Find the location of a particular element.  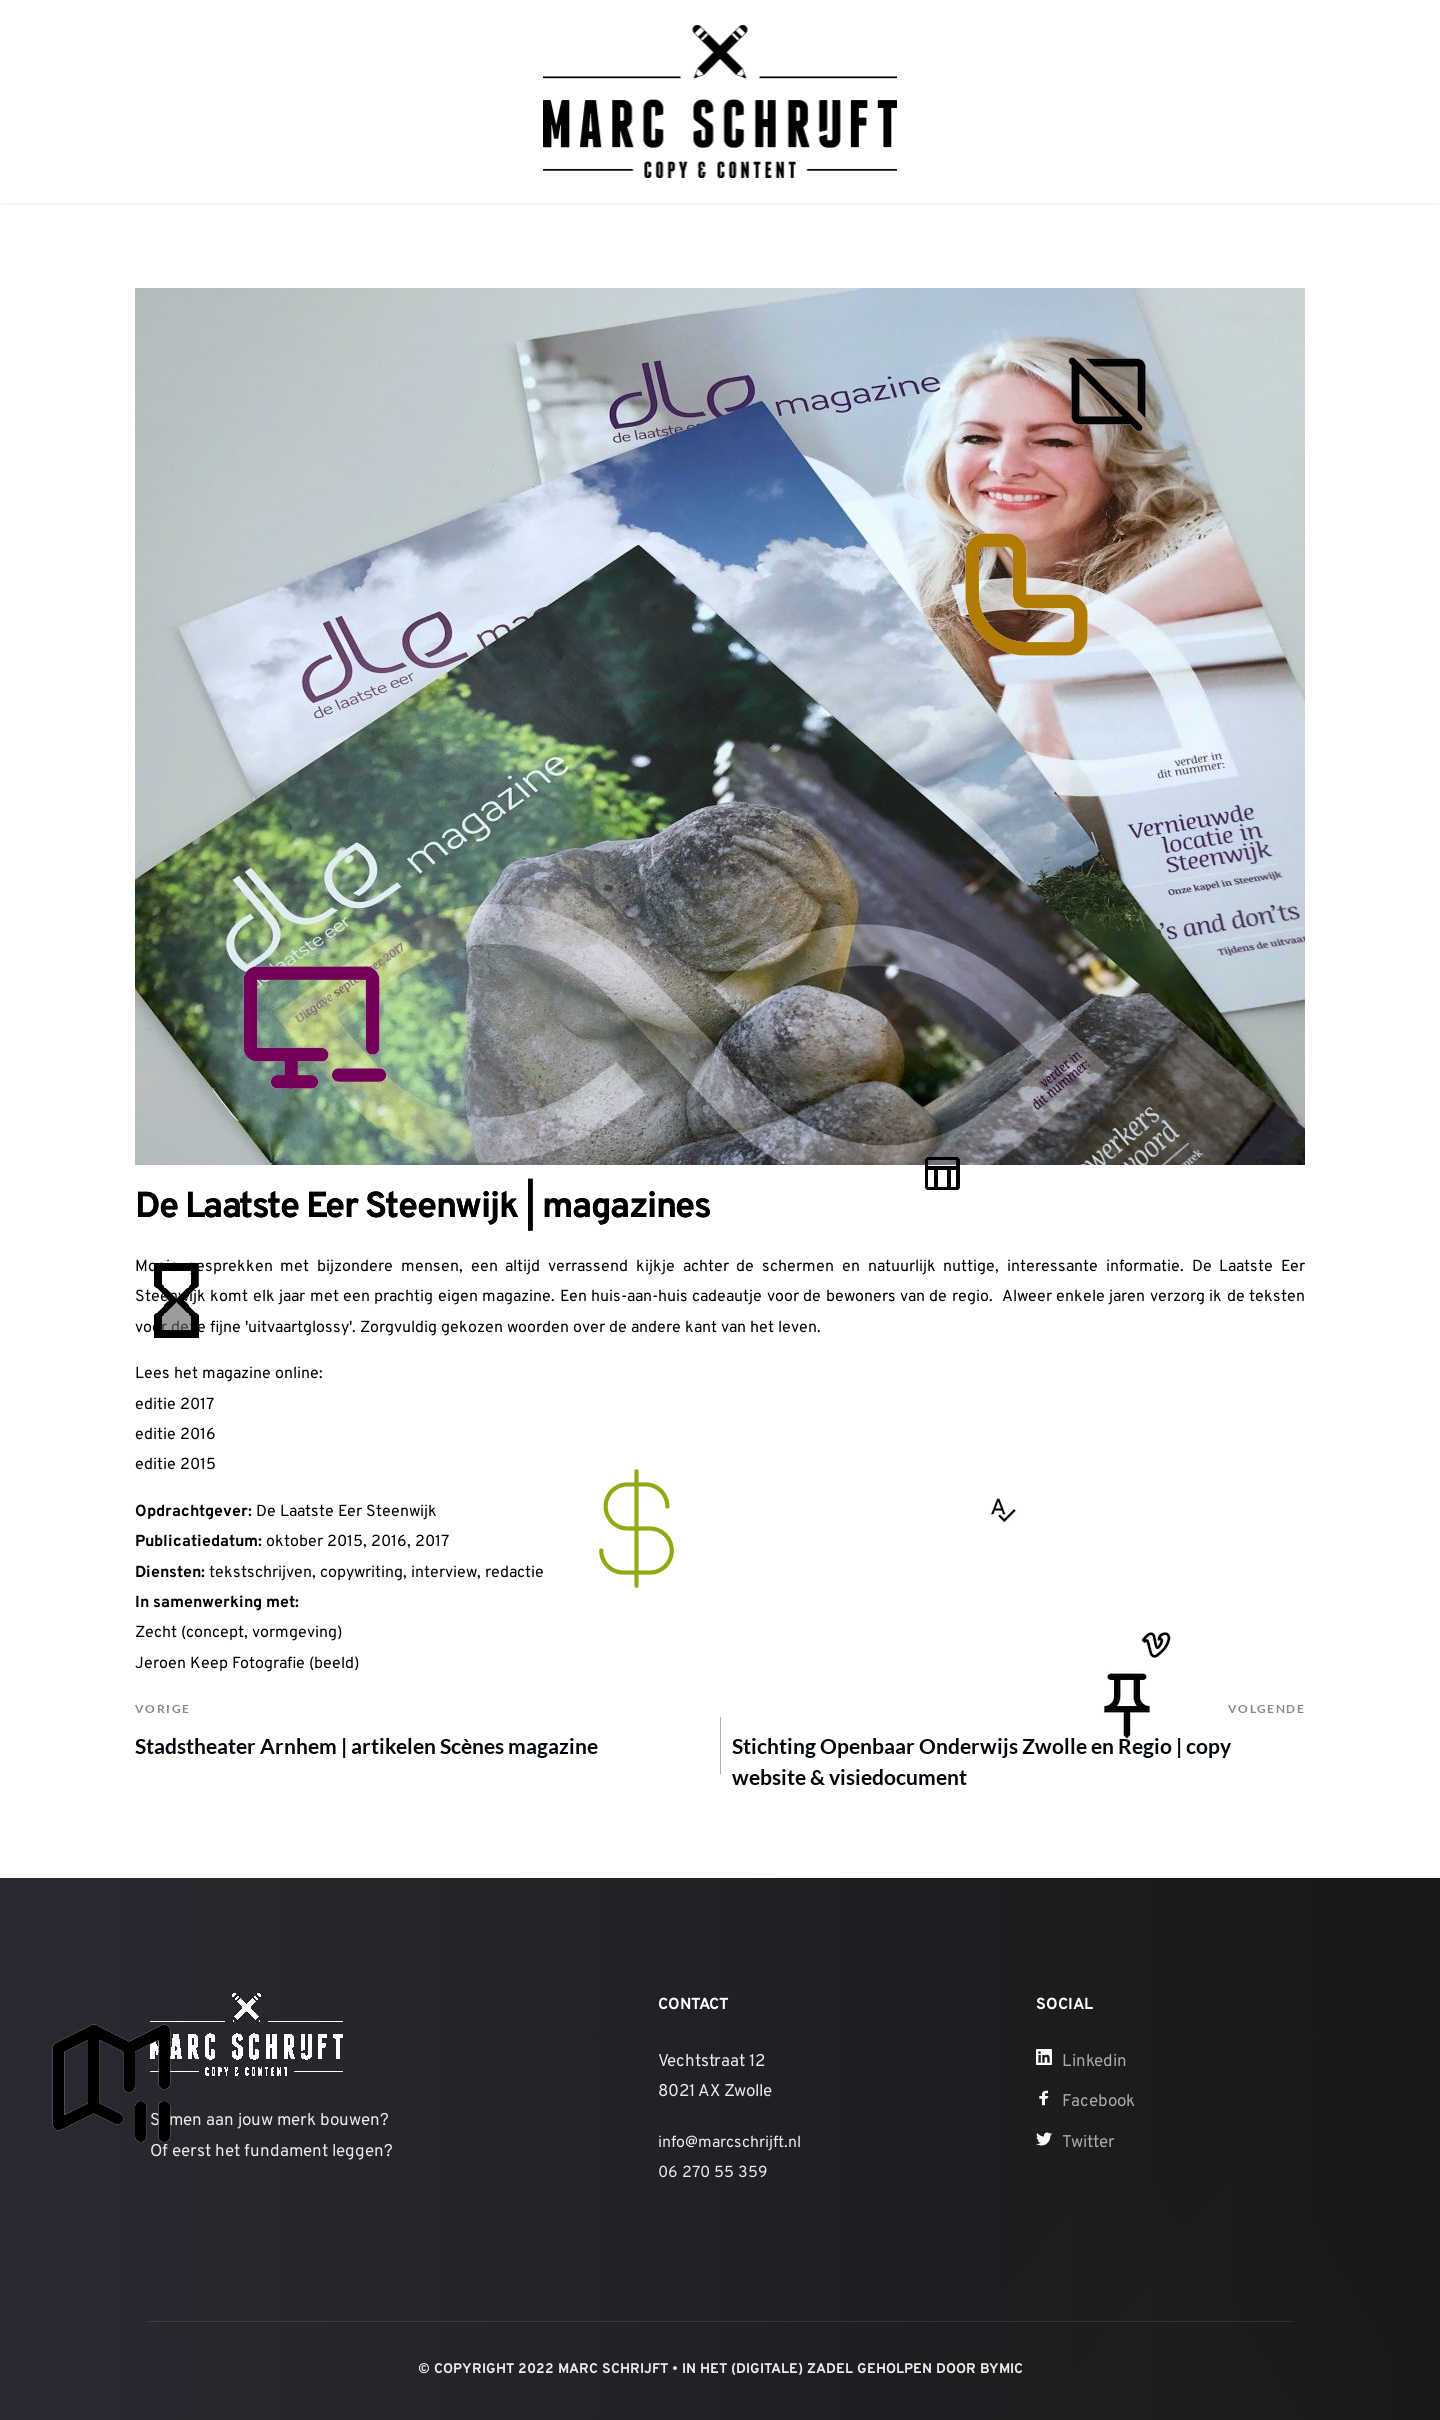

open Vimeo app or website is located at coordinates (1156, 1645).